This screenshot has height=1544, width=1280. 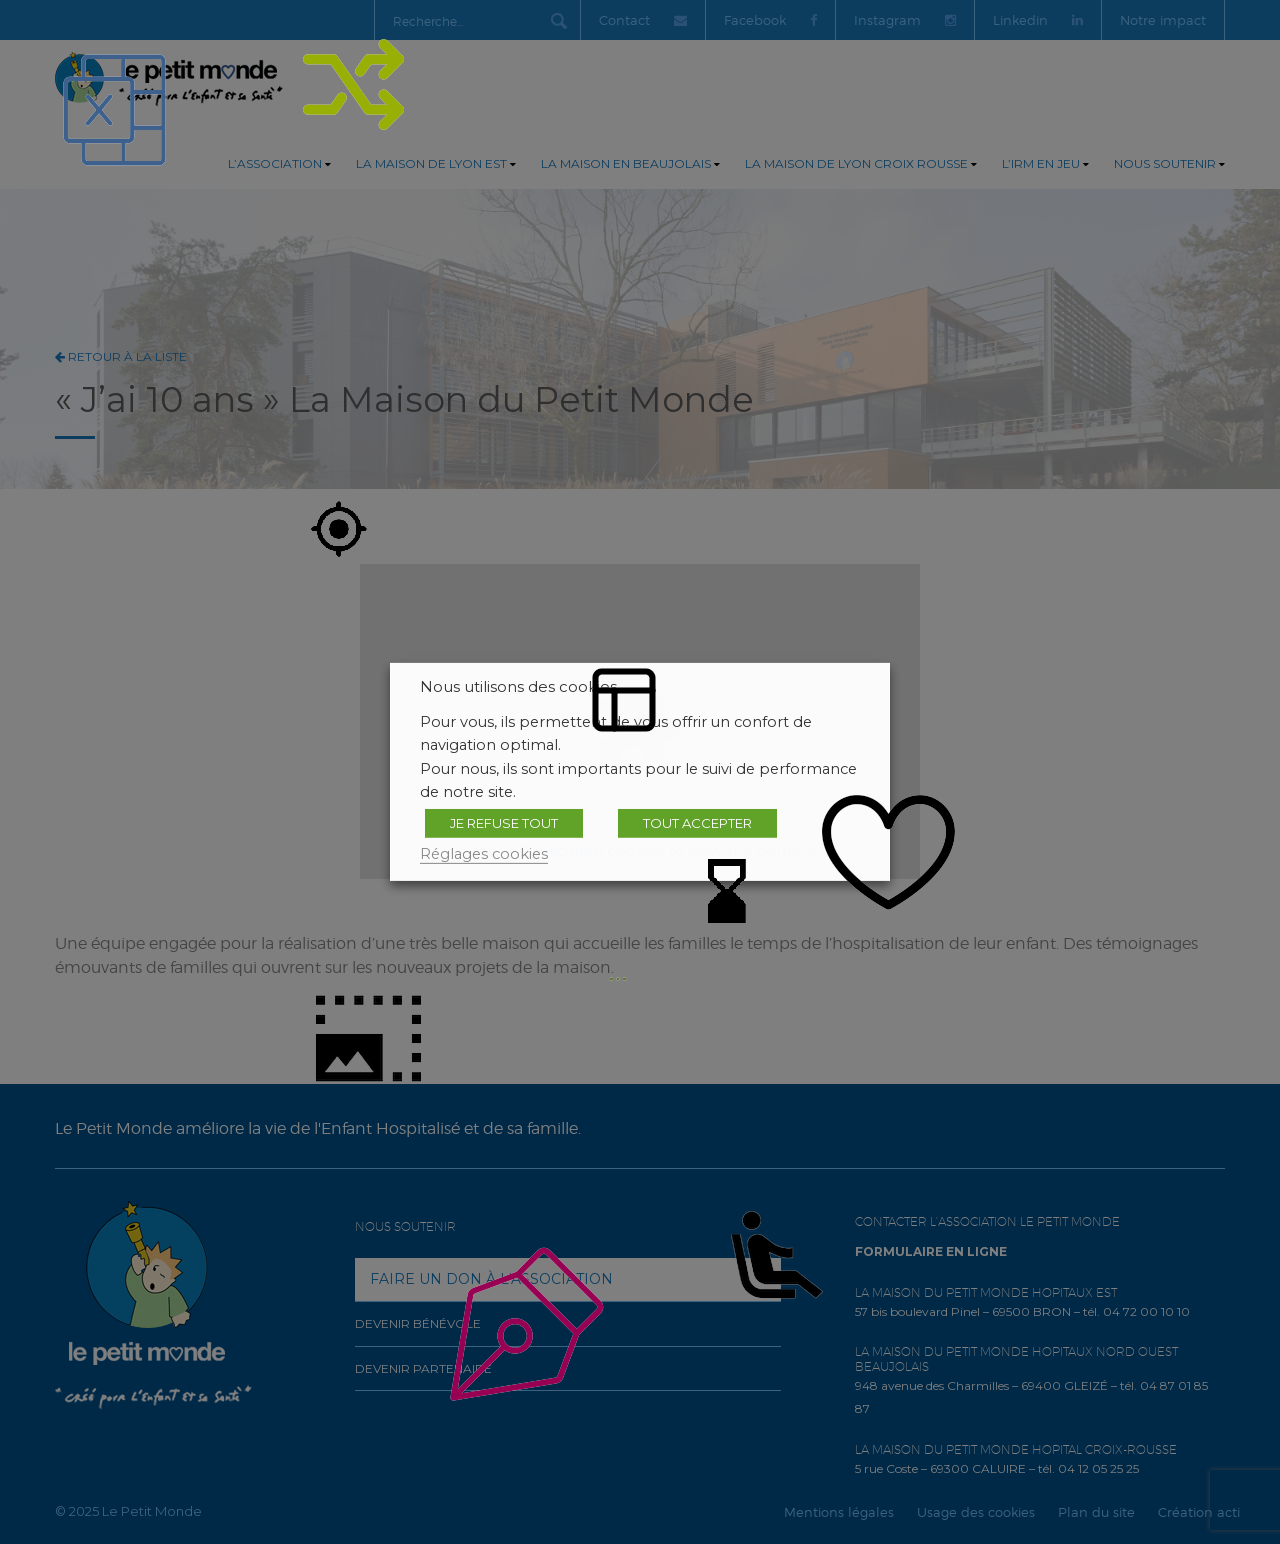 What do you see at coordinates (777, 1257) in the screenshot?
I see `select extra legroom seating option` at bounding box center [777, 1257].